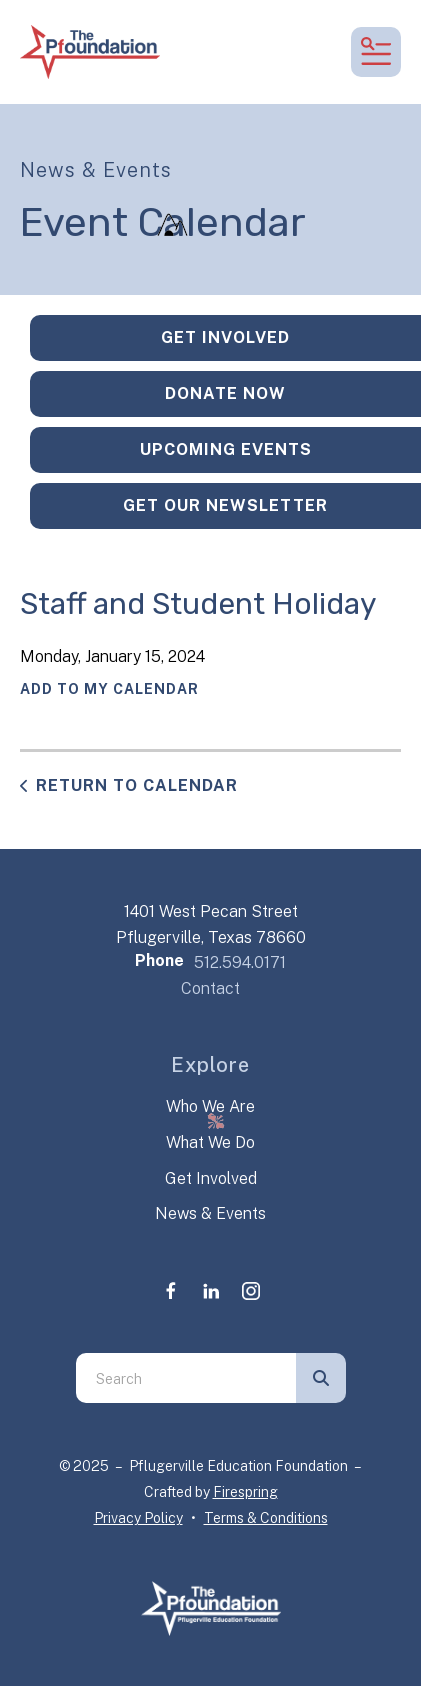  Describe the element at coordinates (216, 1121) in the screenshot. I see `indicates a spark or ignition action` at that location.